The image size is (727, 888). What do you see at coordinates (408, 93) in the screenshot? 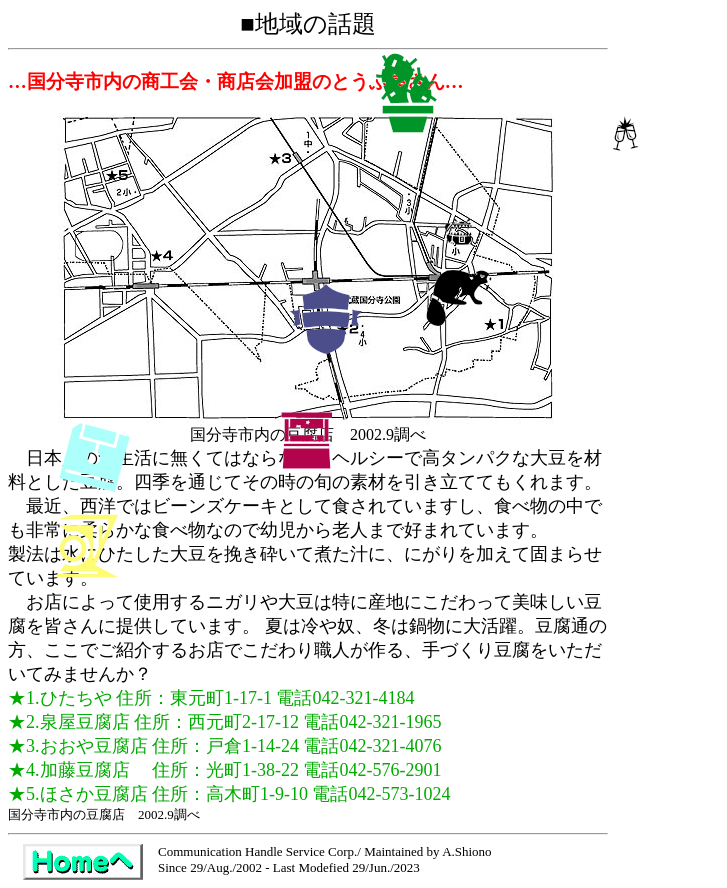
I see `decorative plant or garden category indicator` at bounding box center [408, 93].